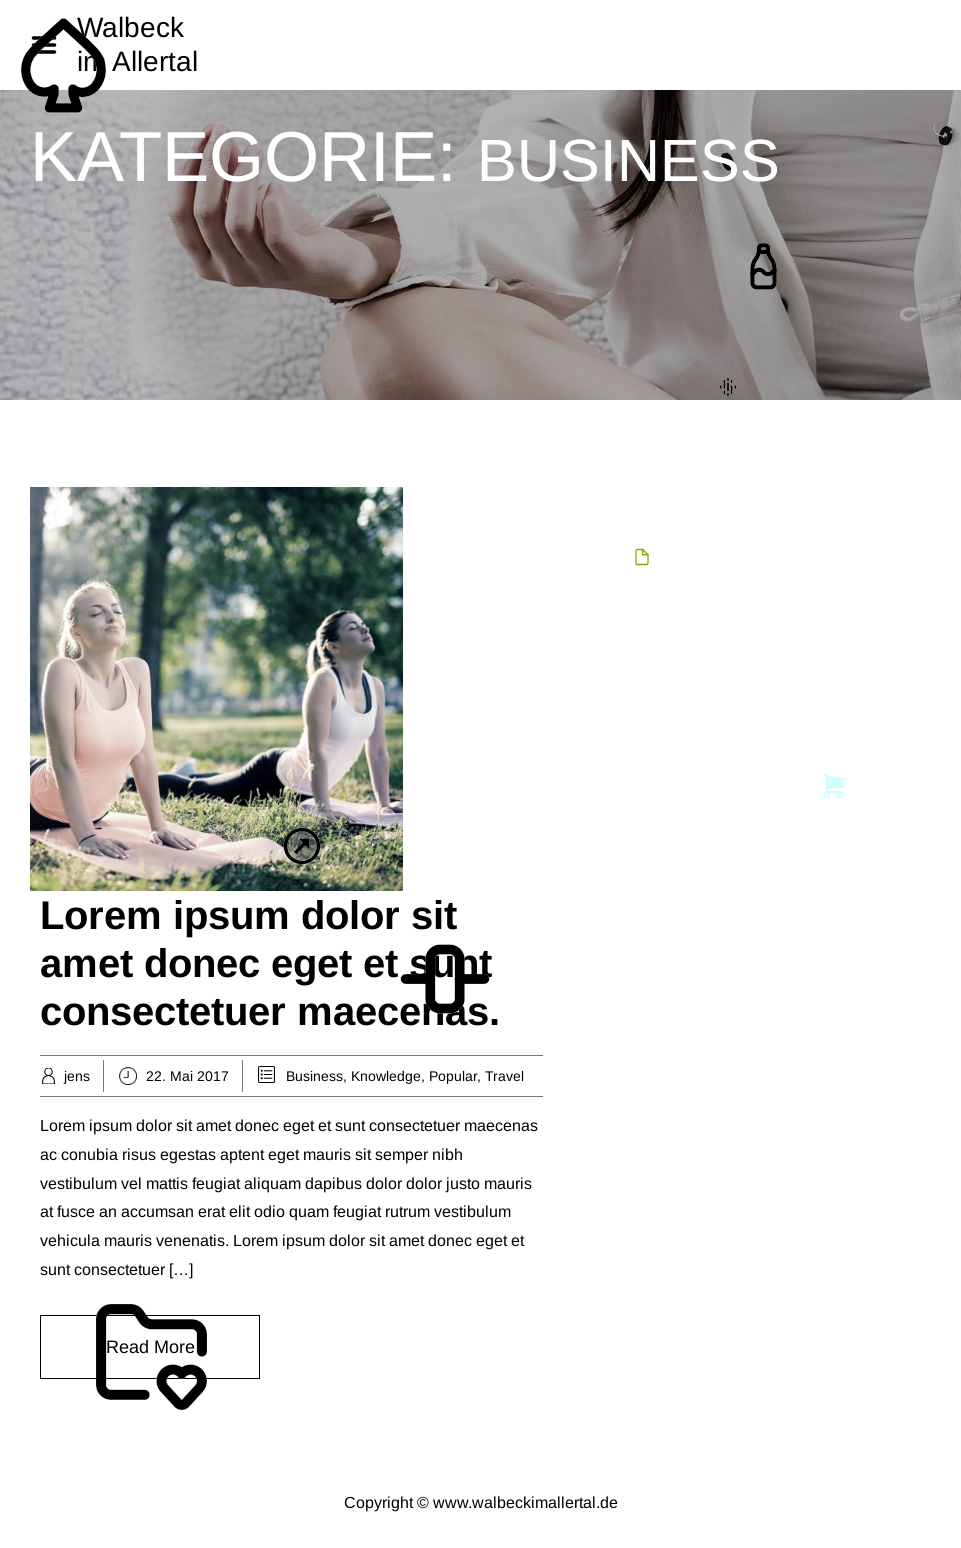 The height and width of the screenshot is (1548, 961). What do you see at coordinates (445, 979) in the screenshot?
I see `align selected element to vertical center` at bounding box center [445, 979].